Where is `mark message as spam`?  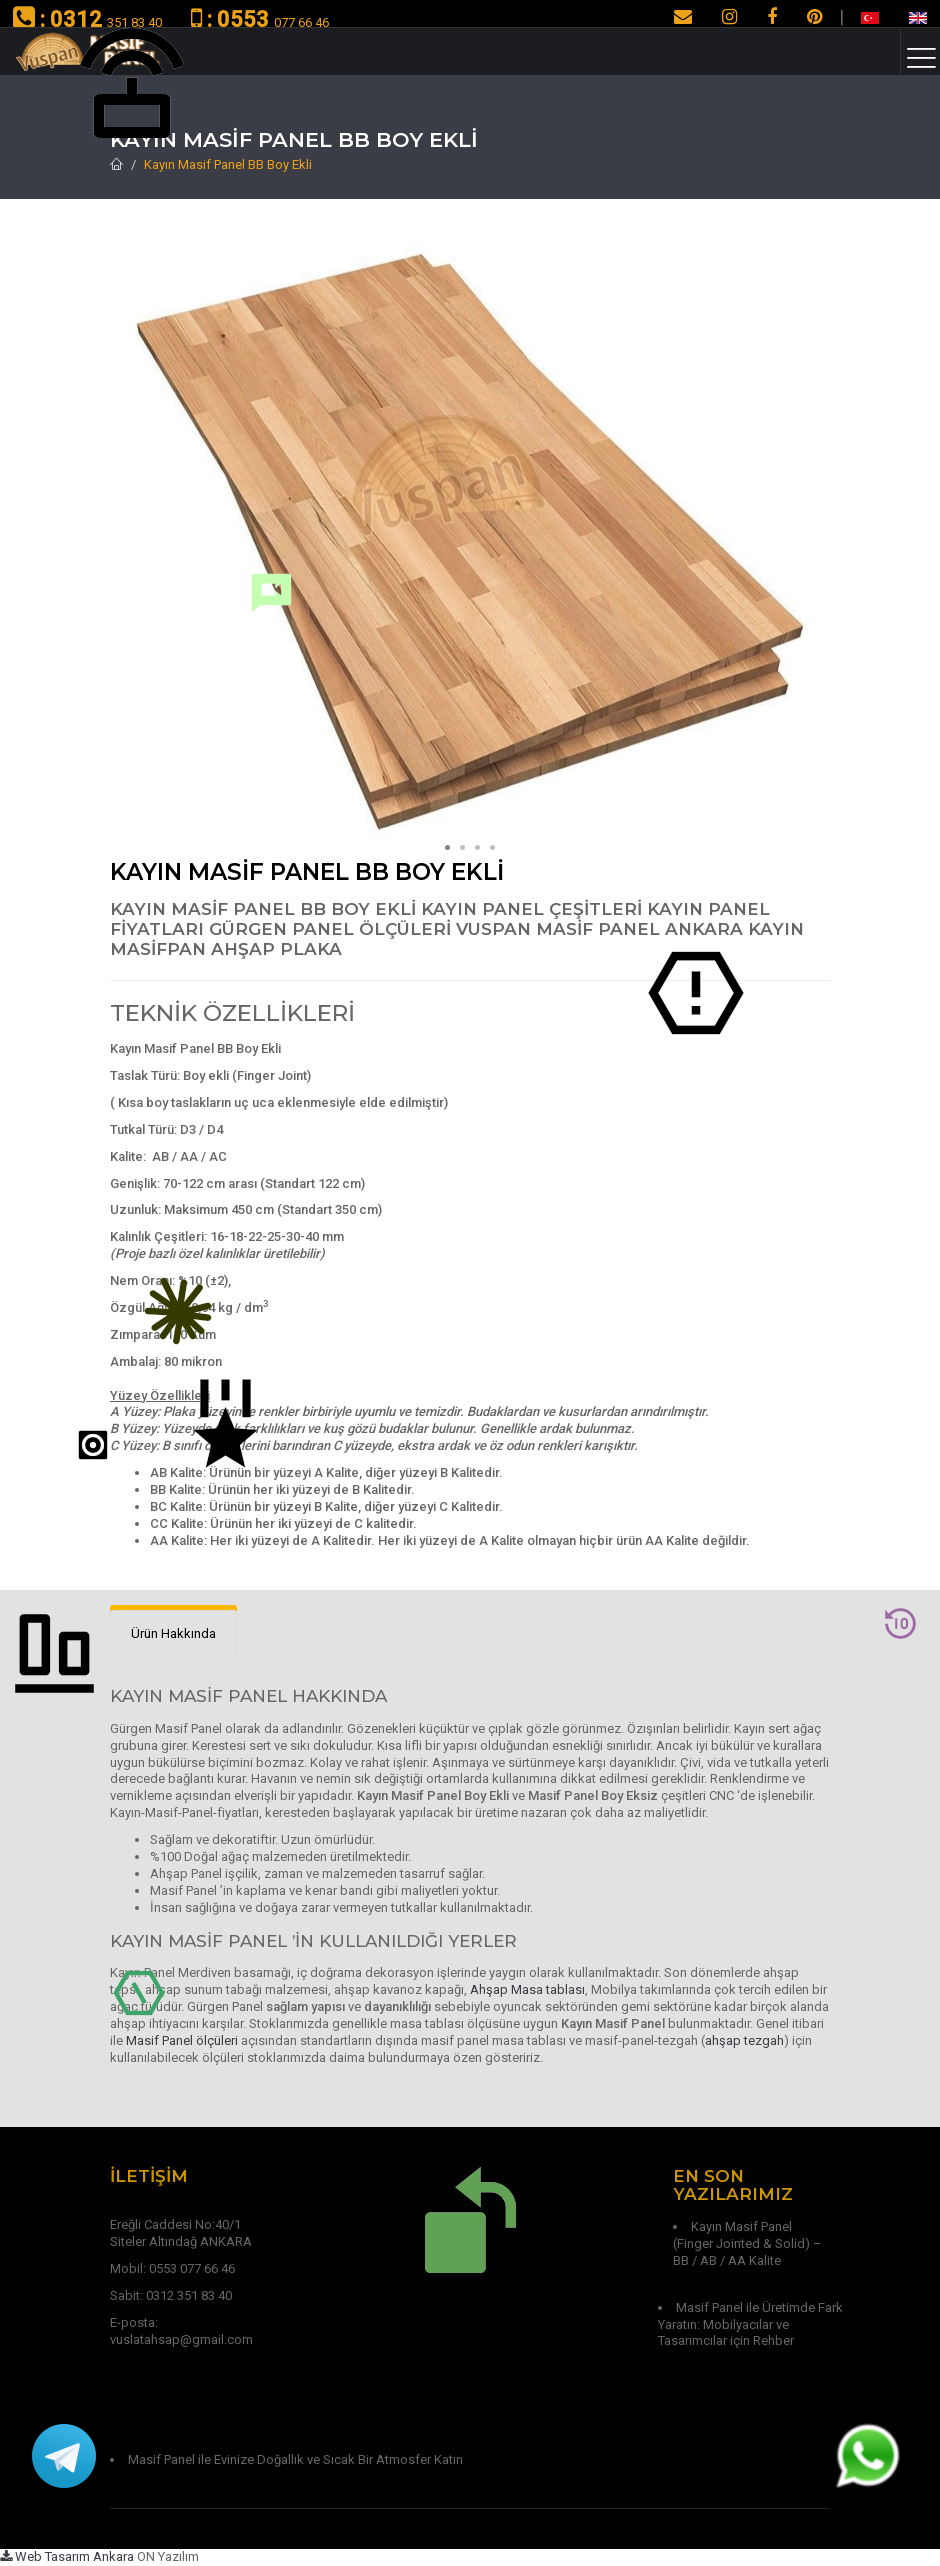 mark message as spam is located at coordinates (696, 993).